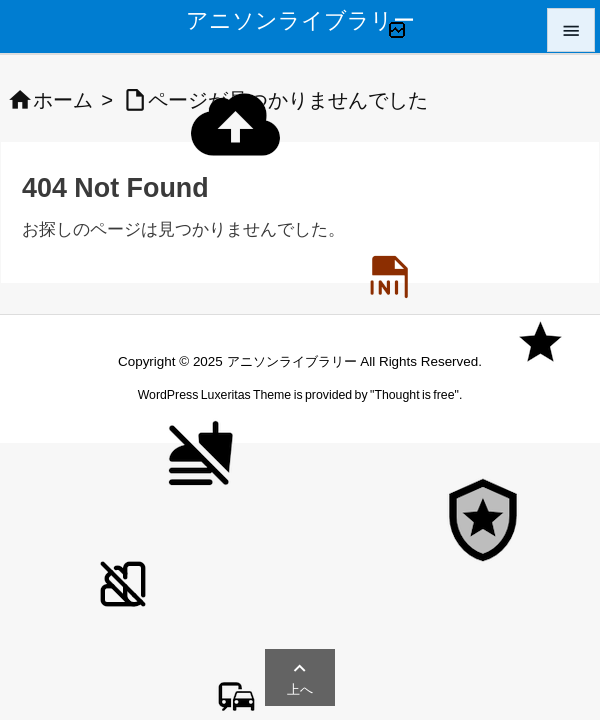  I want to click on upload file to cloud storage, so click(235, 124).